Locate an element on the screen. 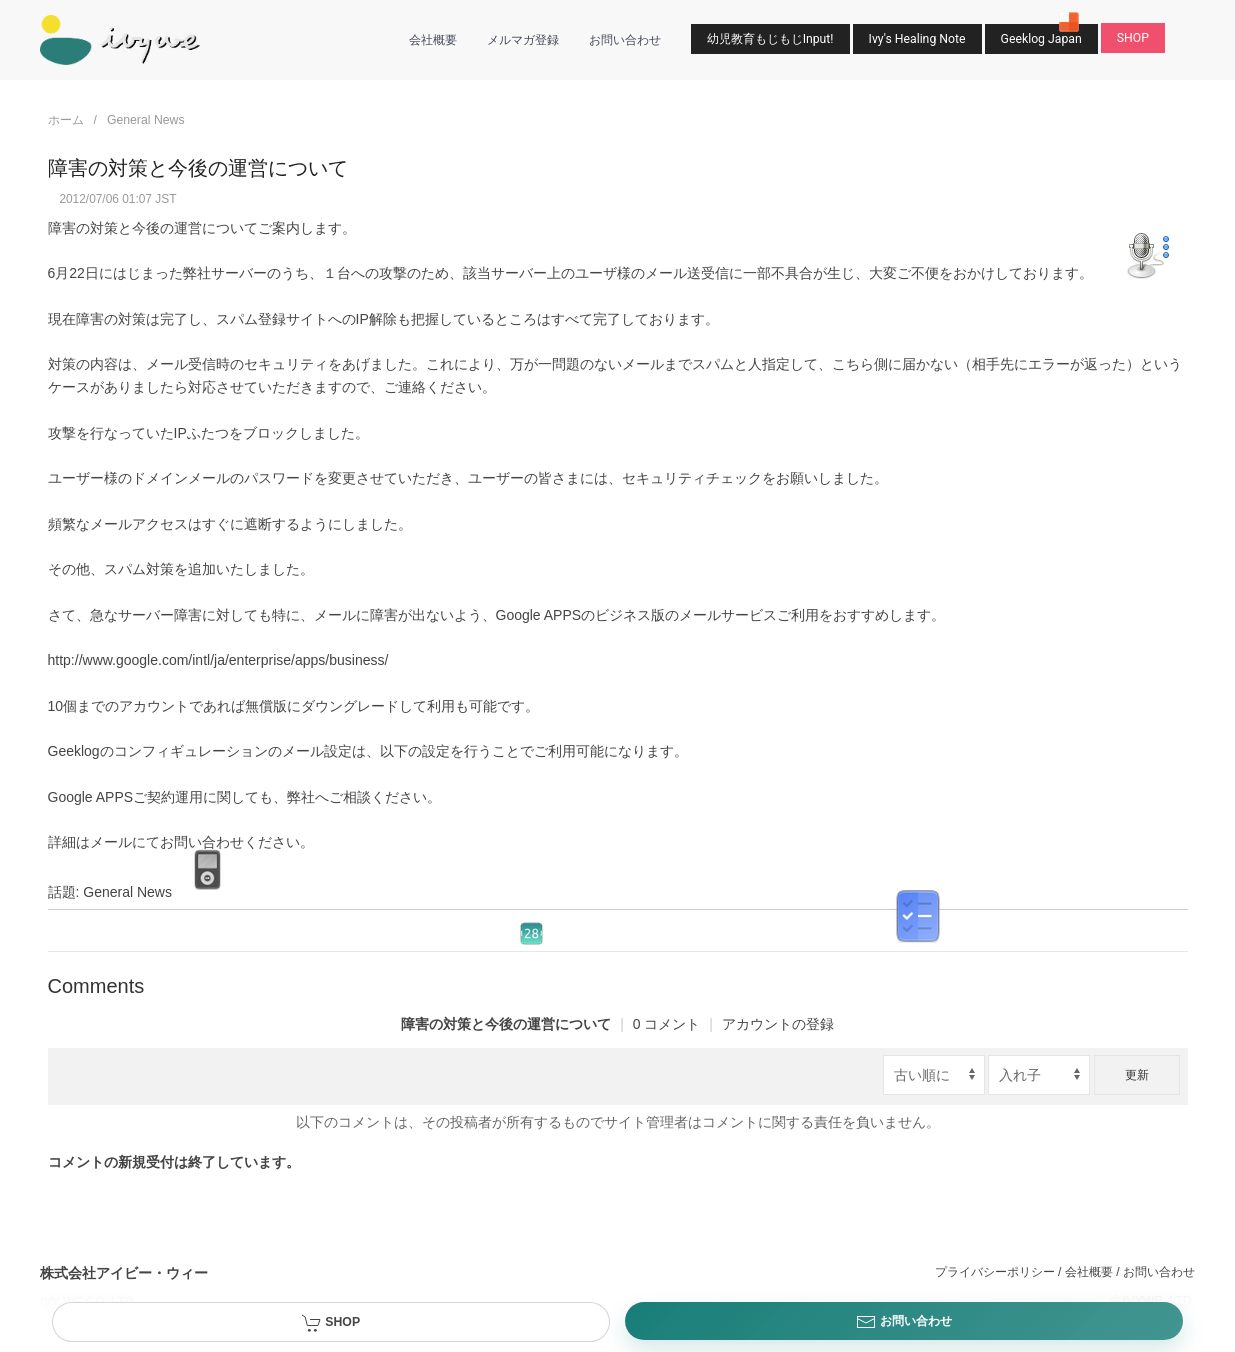  switch to the top-left workspace is located at coordinates (1069, 22).